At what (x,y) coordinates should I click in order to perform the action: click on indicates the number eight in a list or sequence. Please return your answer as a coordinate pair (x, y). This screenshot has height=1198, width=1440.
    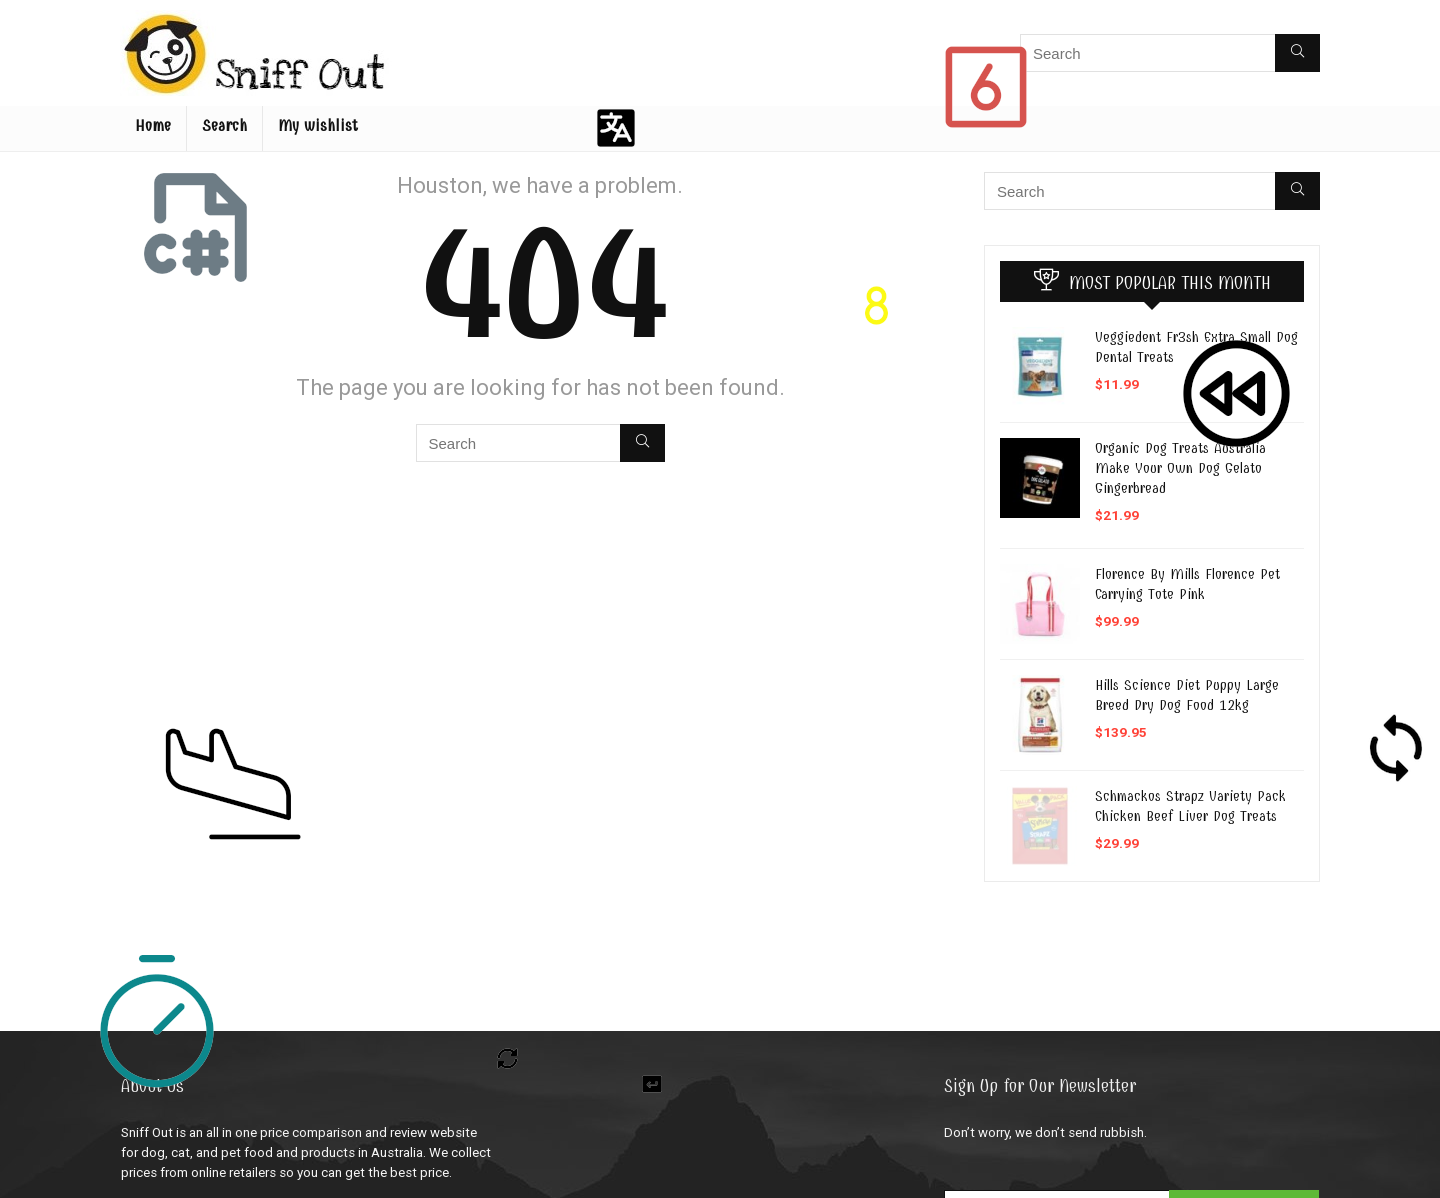
    Looking at the image, I should click on (876, 305).